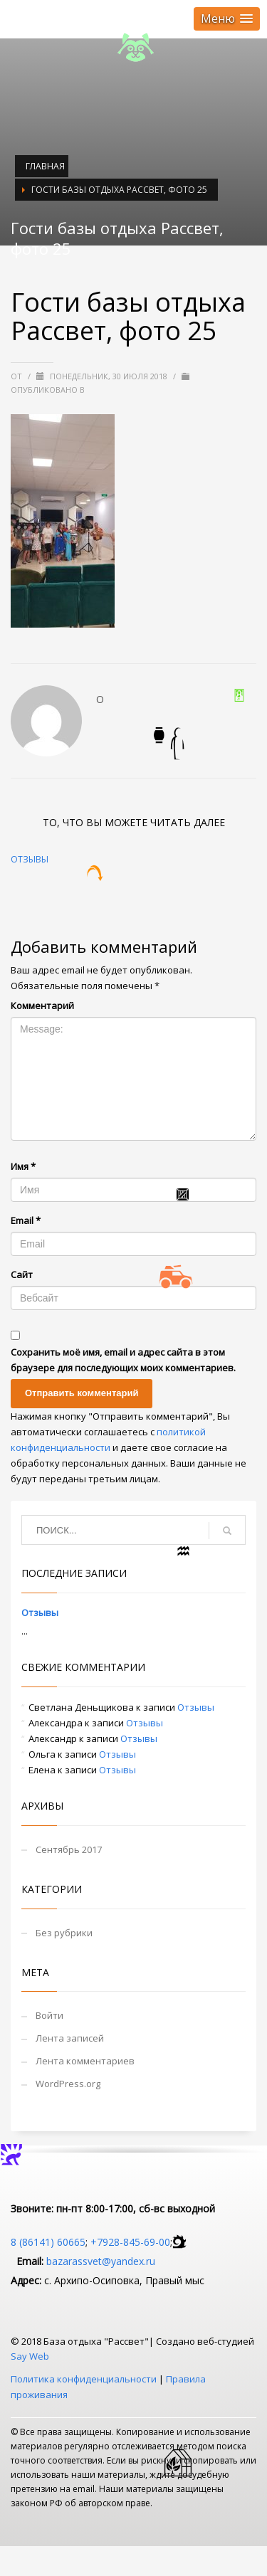 The height and width of the screenshot is (2576, 267). What do you see at coordinates (11, 2155) in the screenshot?
I see `indicates oppression or overwhelming force in gameplay` at bounding box center [11, 2155].